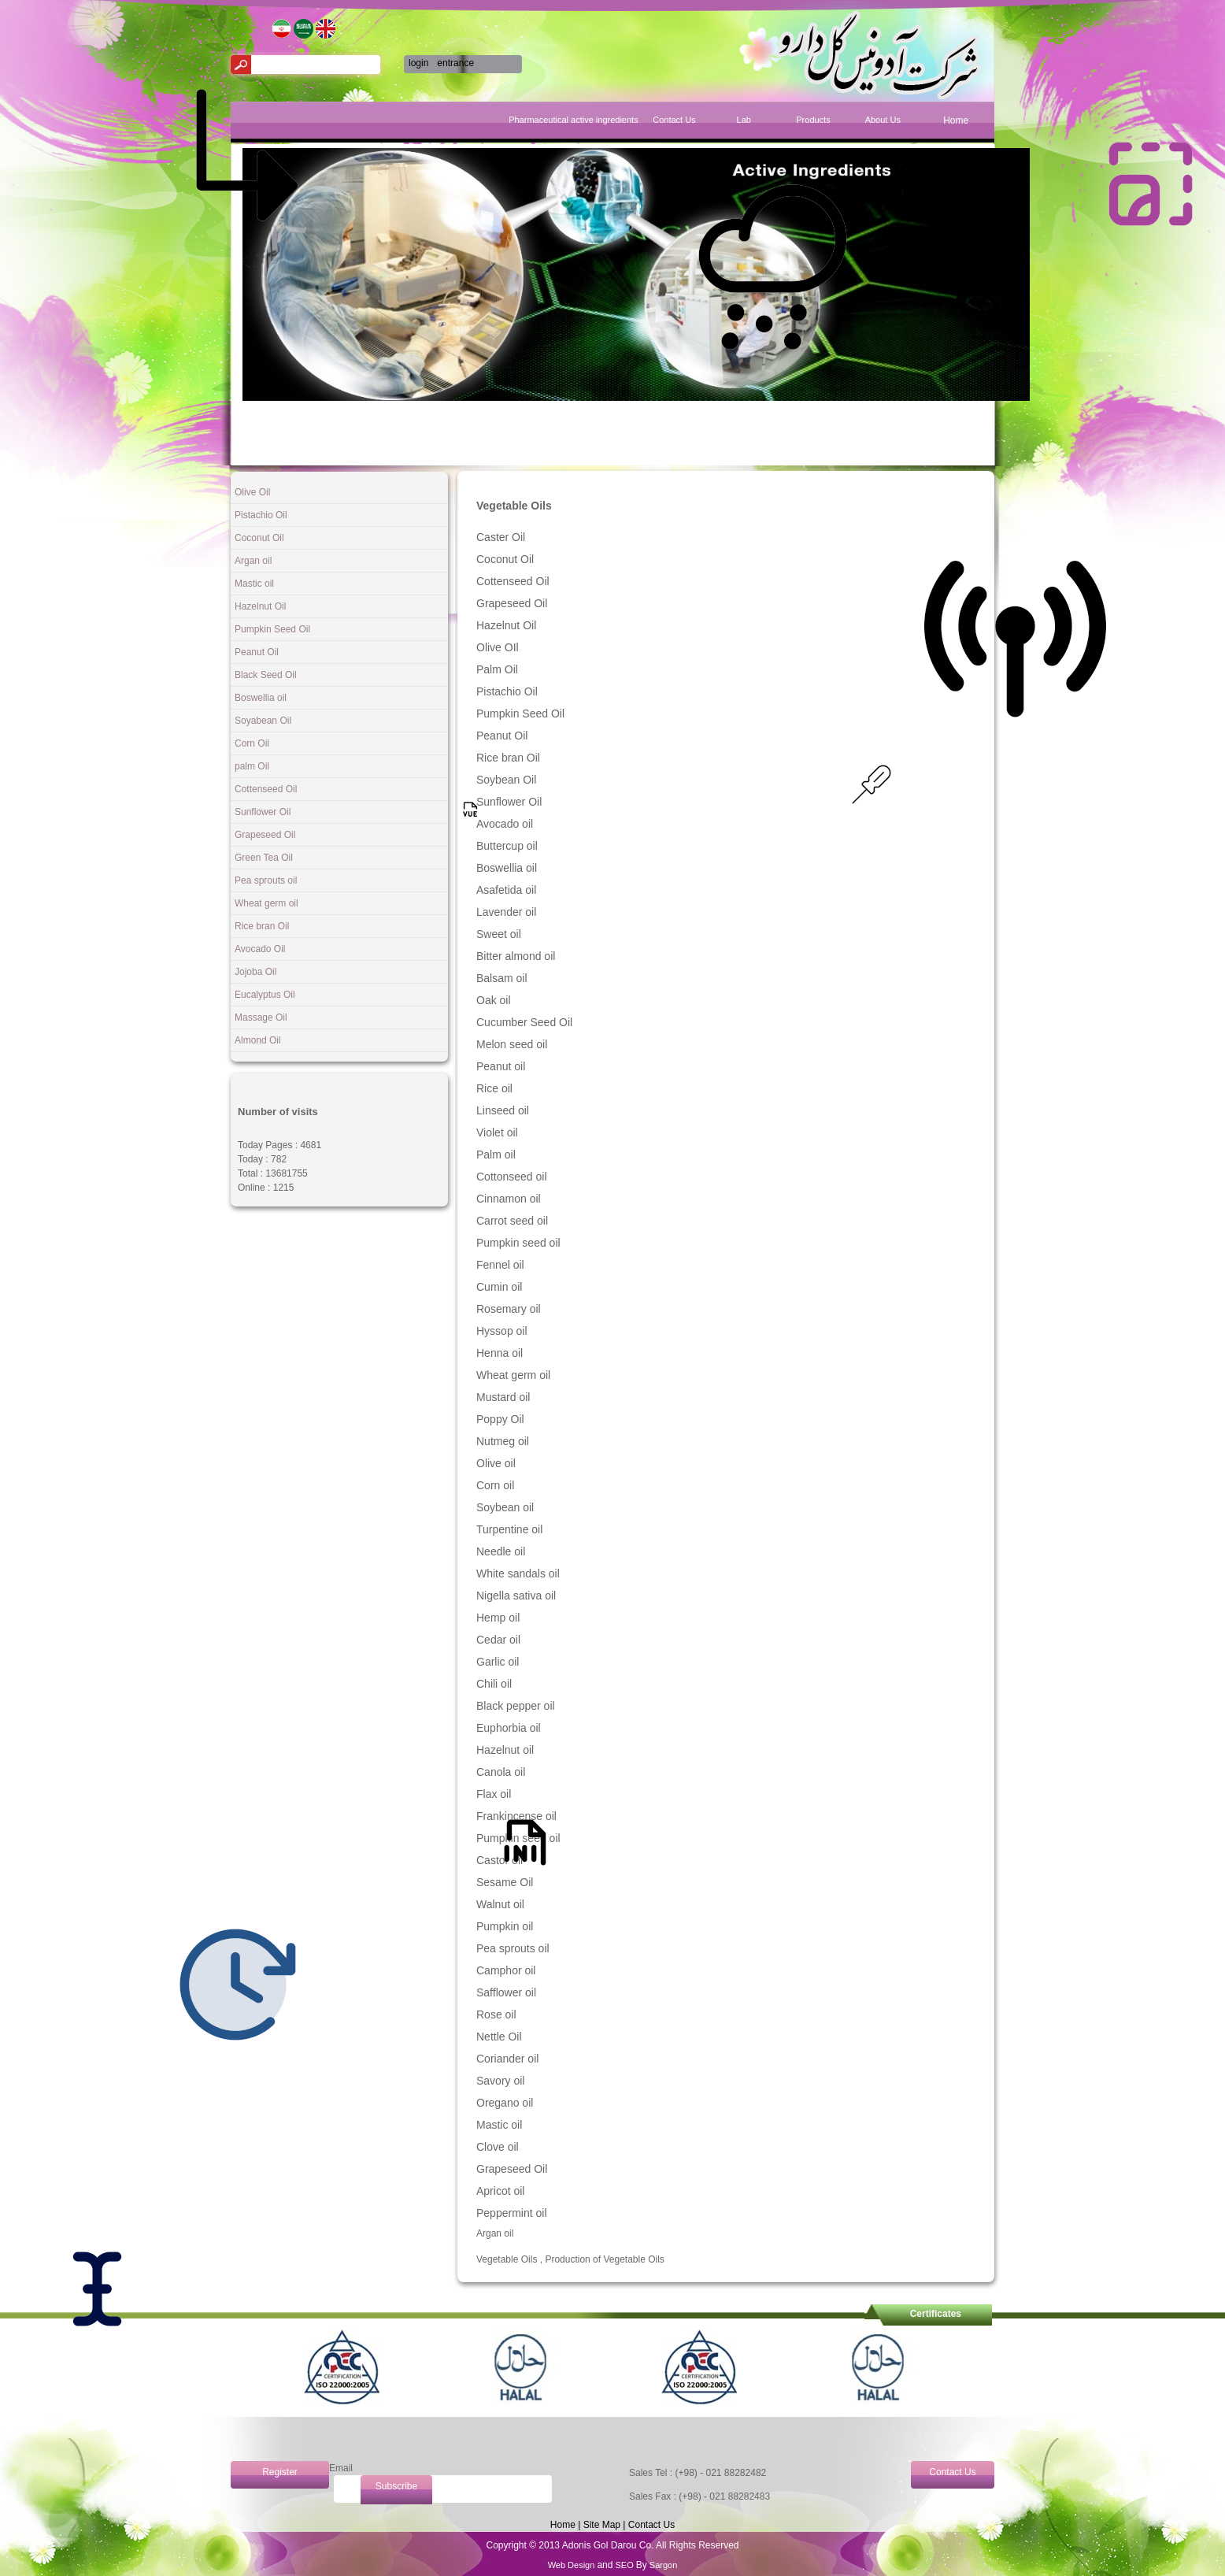 The height and width of the screenshot is (2576, 1225). Describe the element at coordinates (872, 784) in the screenshot. I see `access settings or configuration options` at that location.